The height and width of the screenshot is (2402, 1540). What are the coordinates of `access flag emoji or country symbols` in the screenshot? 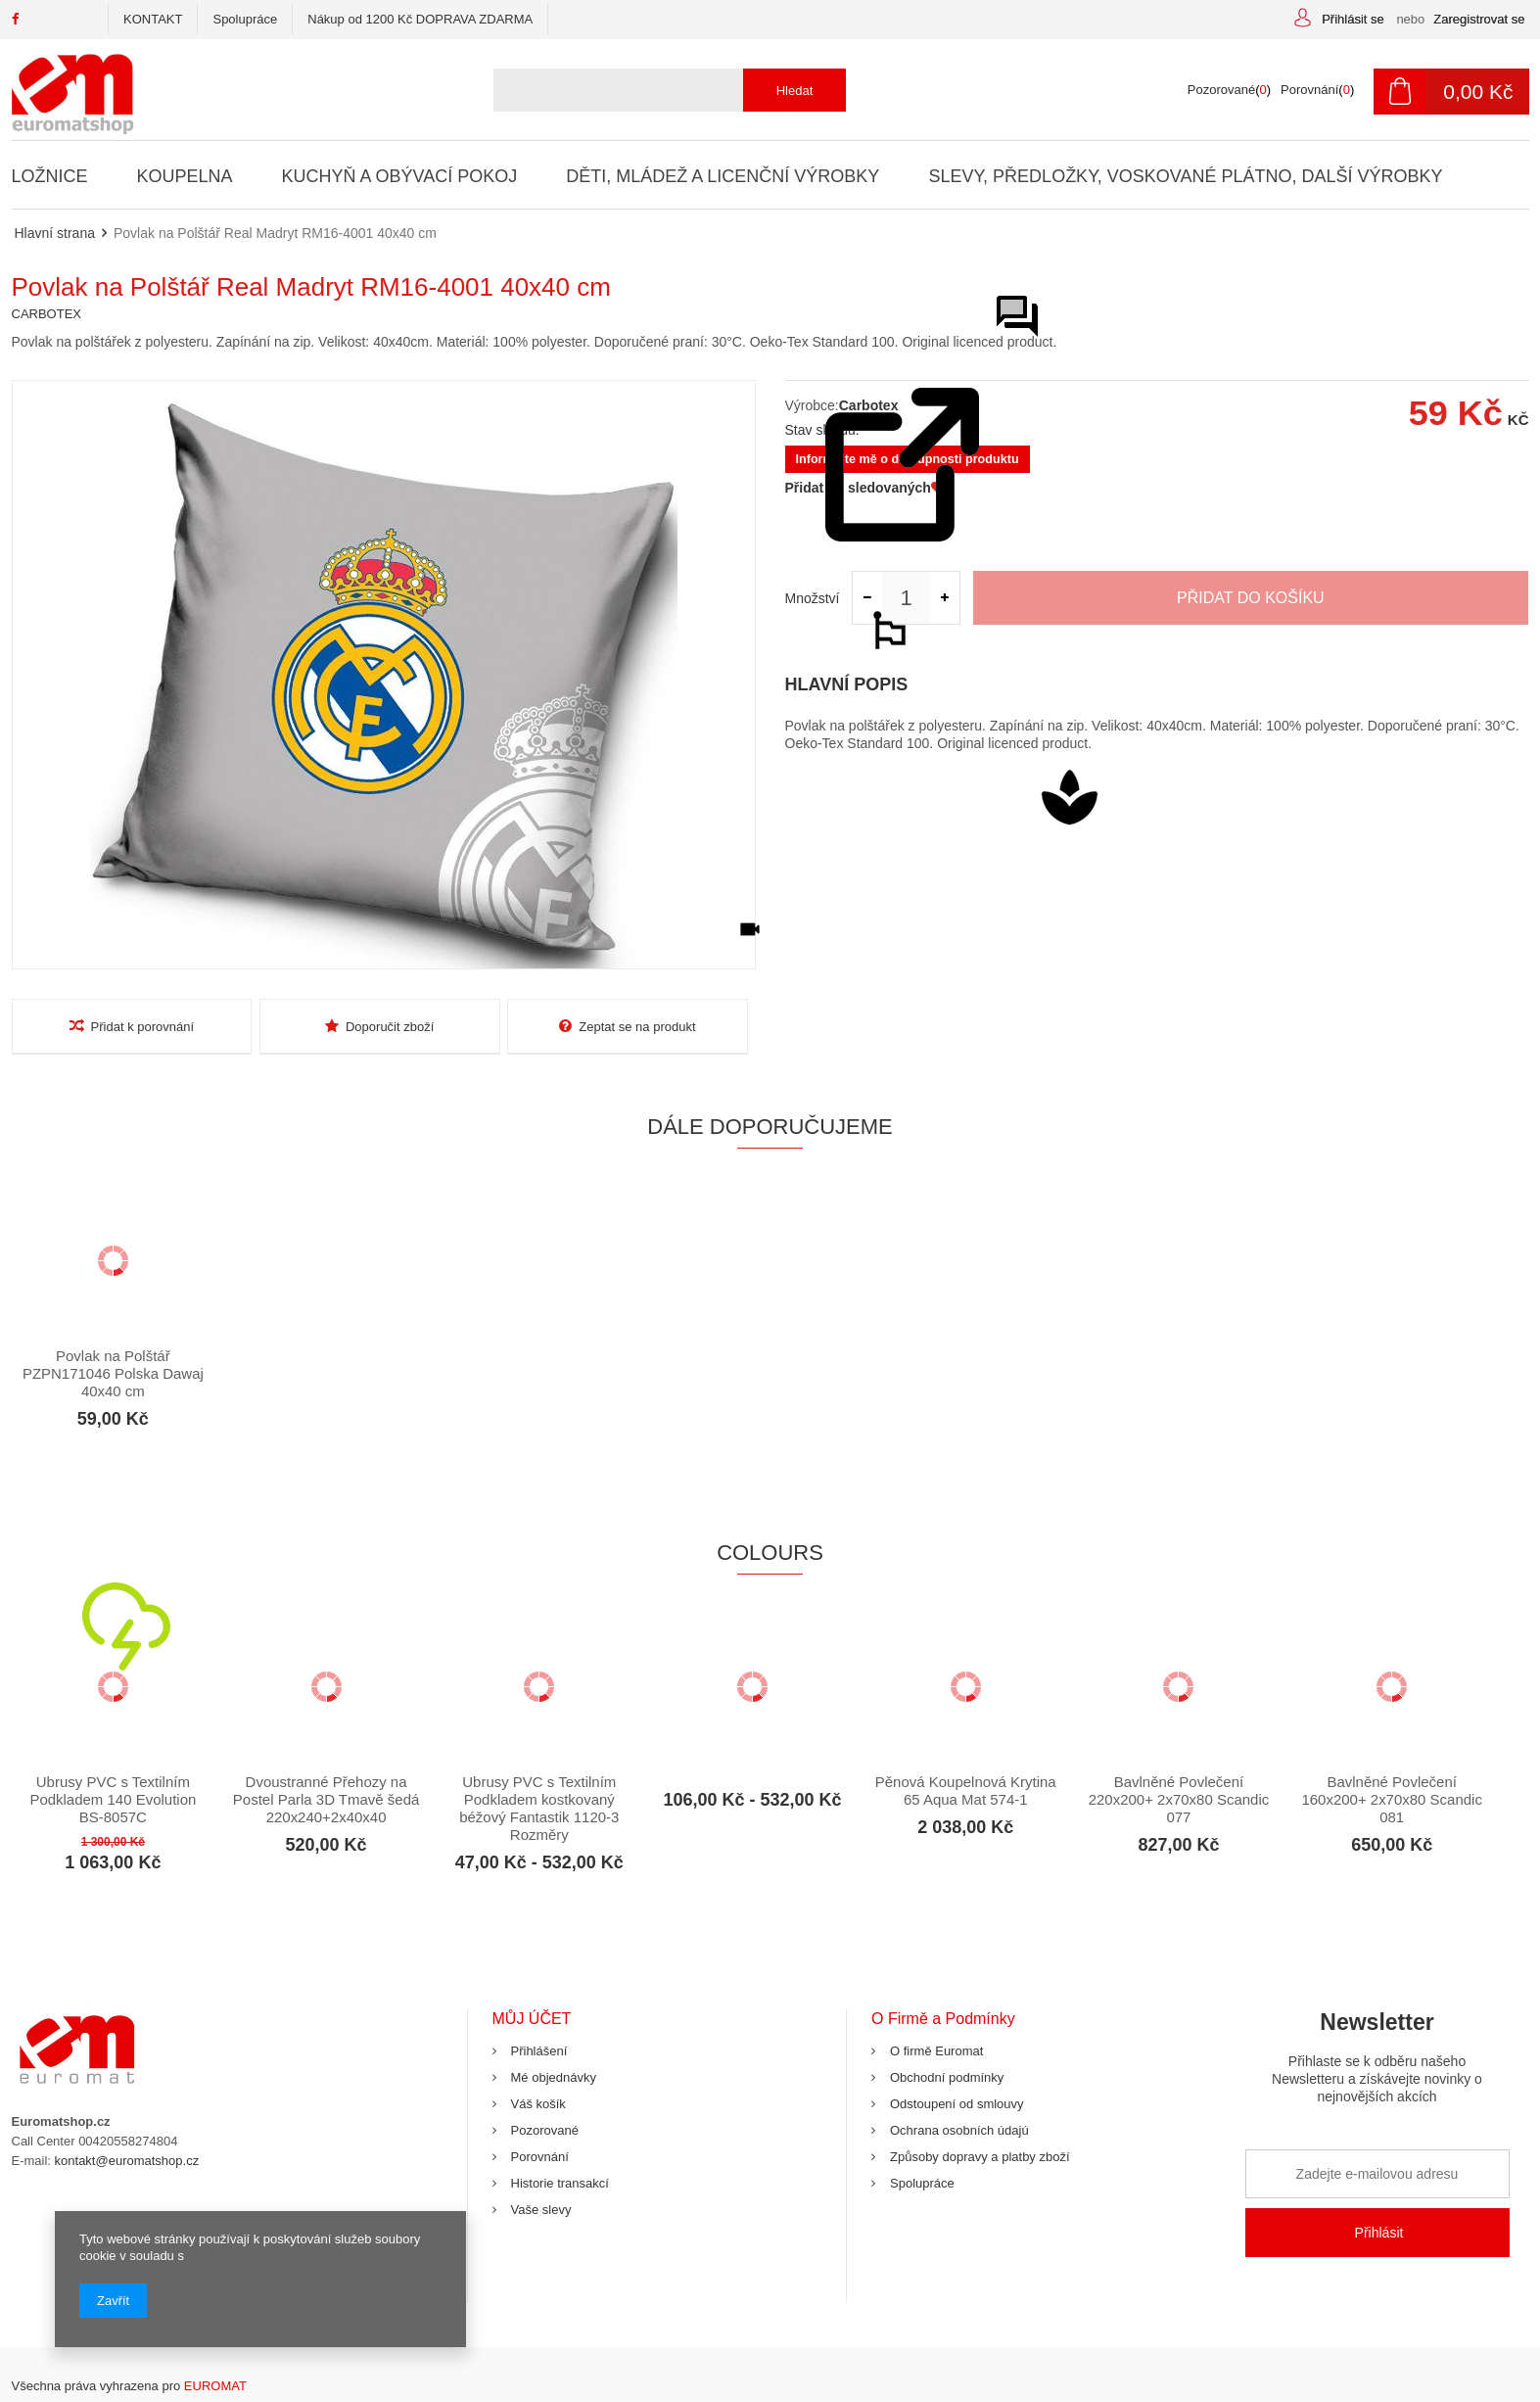 It's located at (889, 631).